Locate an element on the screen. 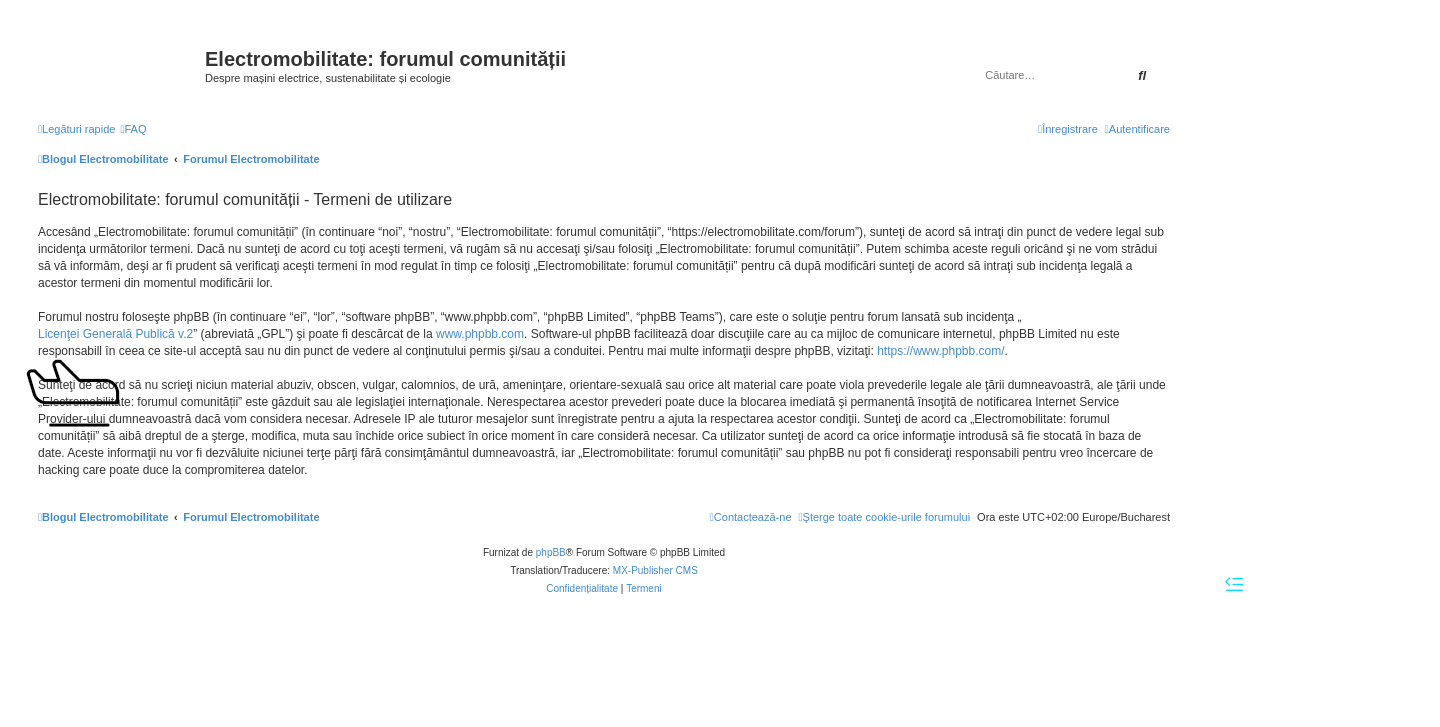  decrease text indentation is located at coordinates (1234, 584).